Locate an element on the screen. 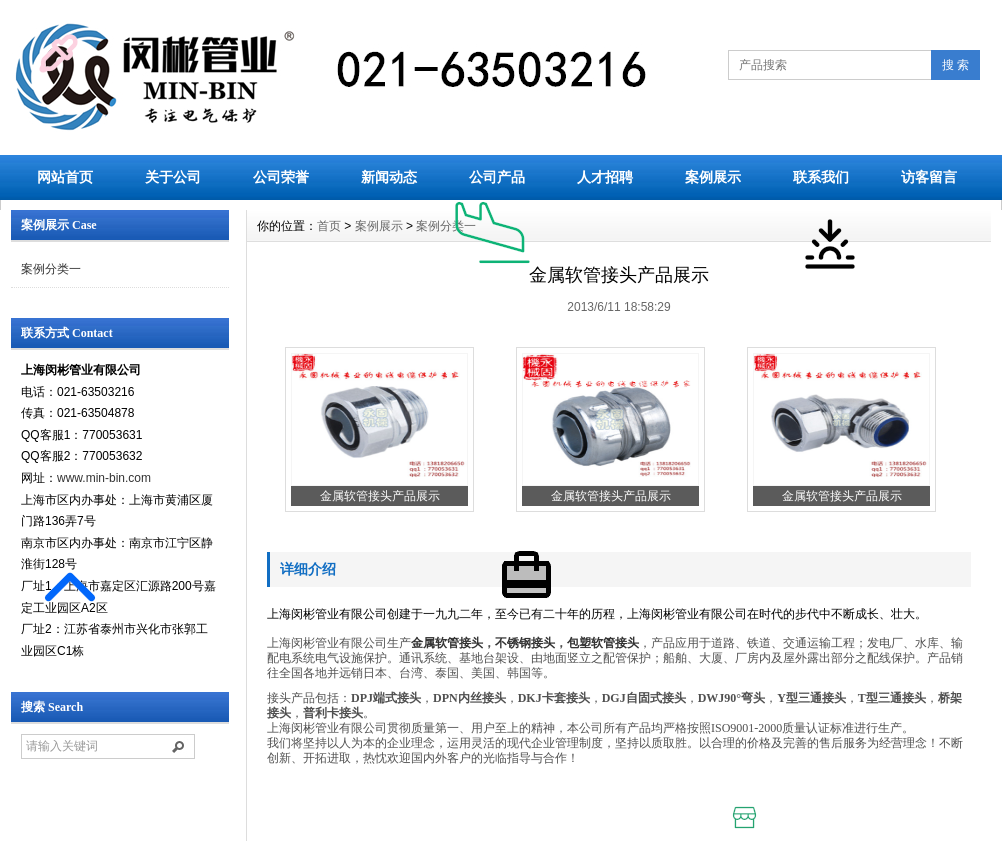 Image resolution: width=1002 pixels, height=841 pixels. set display to evening or night mode is located at coordinates (830, 244).